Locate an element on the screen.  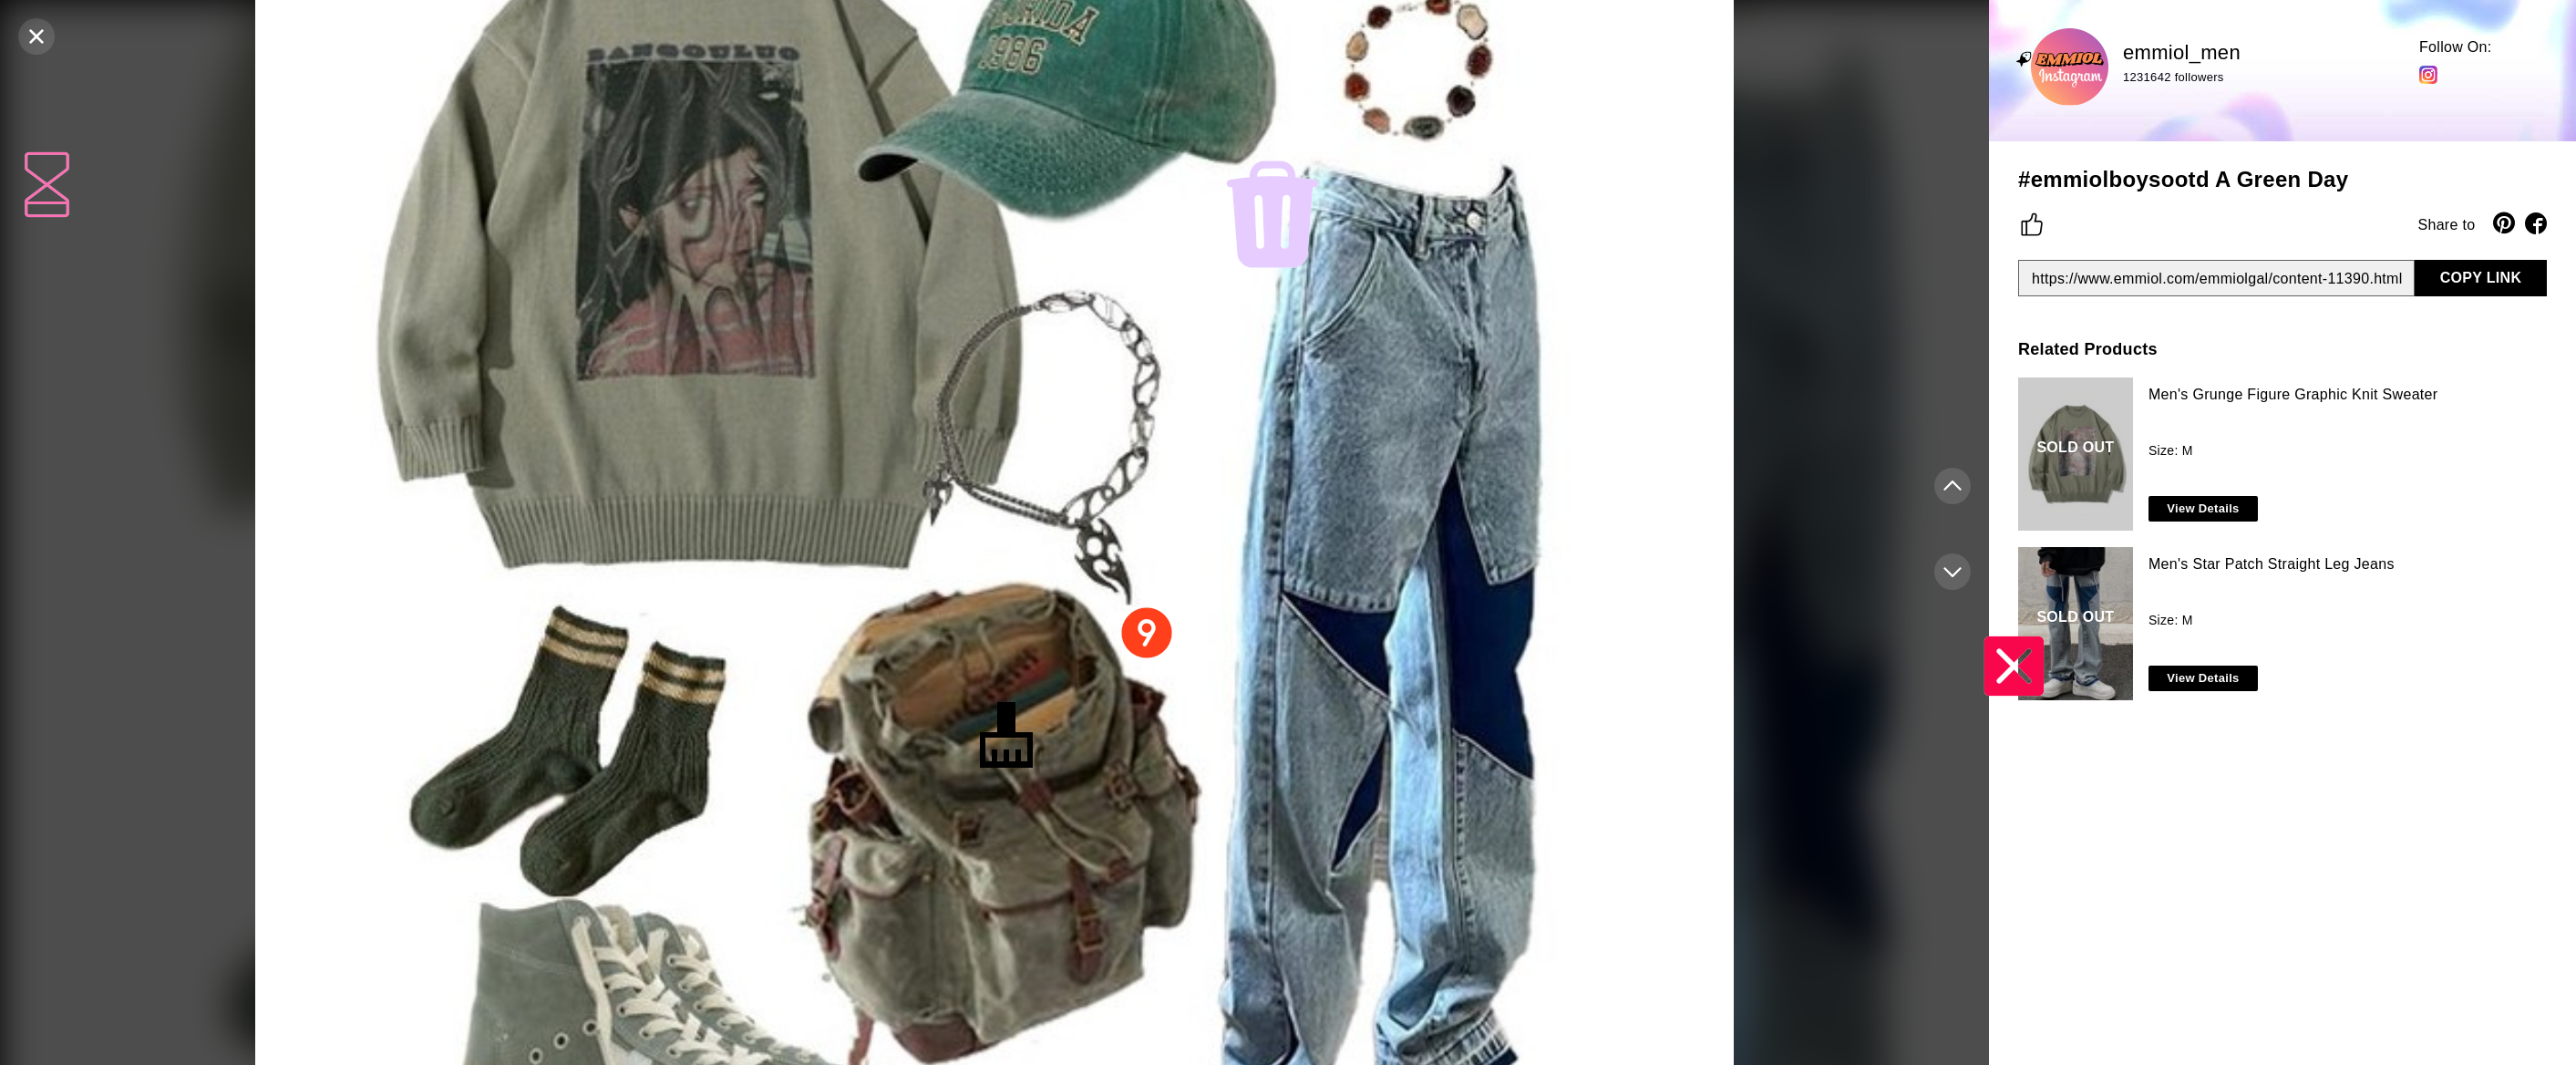
access fishing or marine-related features is located at coordinates (2025, 58).